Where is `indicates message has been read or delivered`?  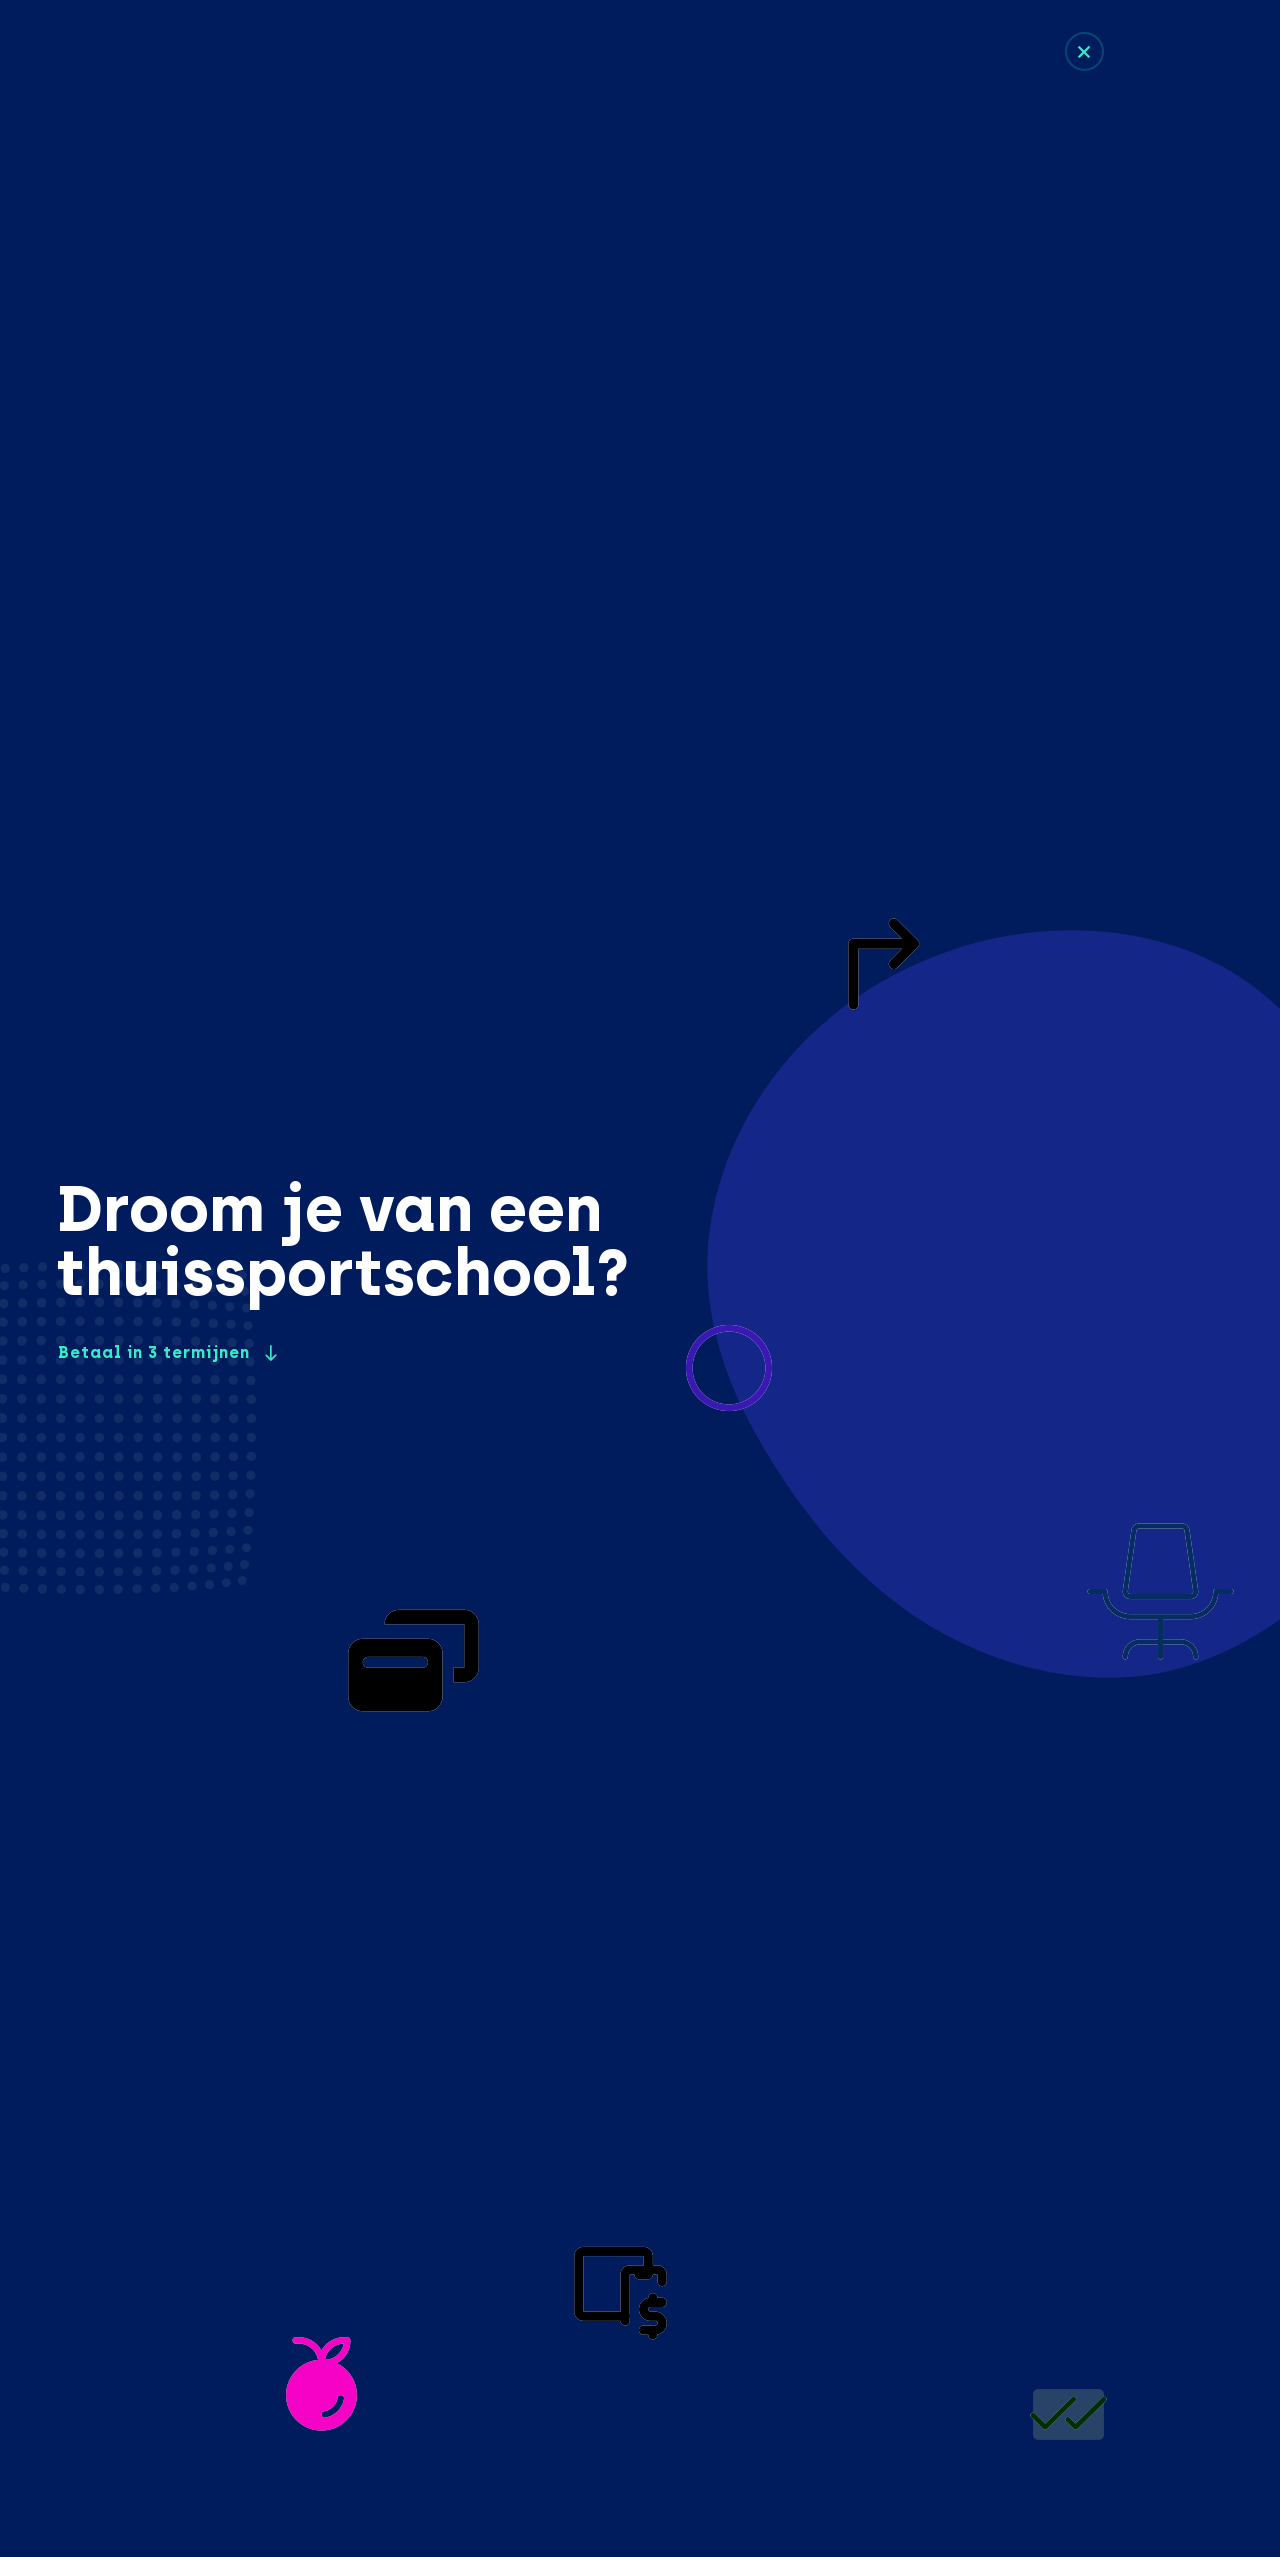 indicates message has been read or delivered is located at coordinates (1068, 2414).